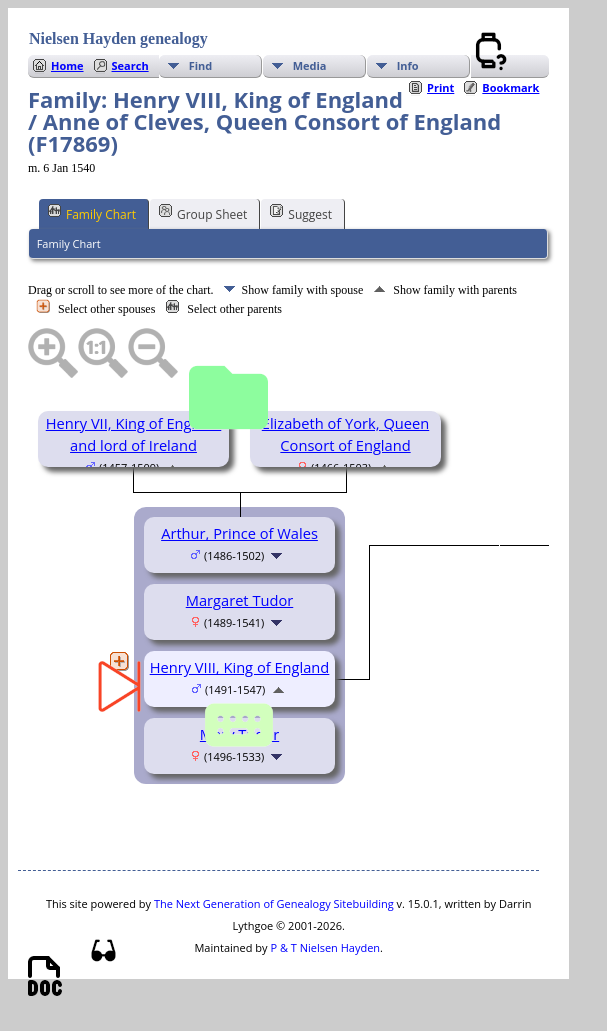  What do you see at coordinates (239, 725) in the screenshot?
I see `open the on-screen keyboard` at bounding box center [239, 725].